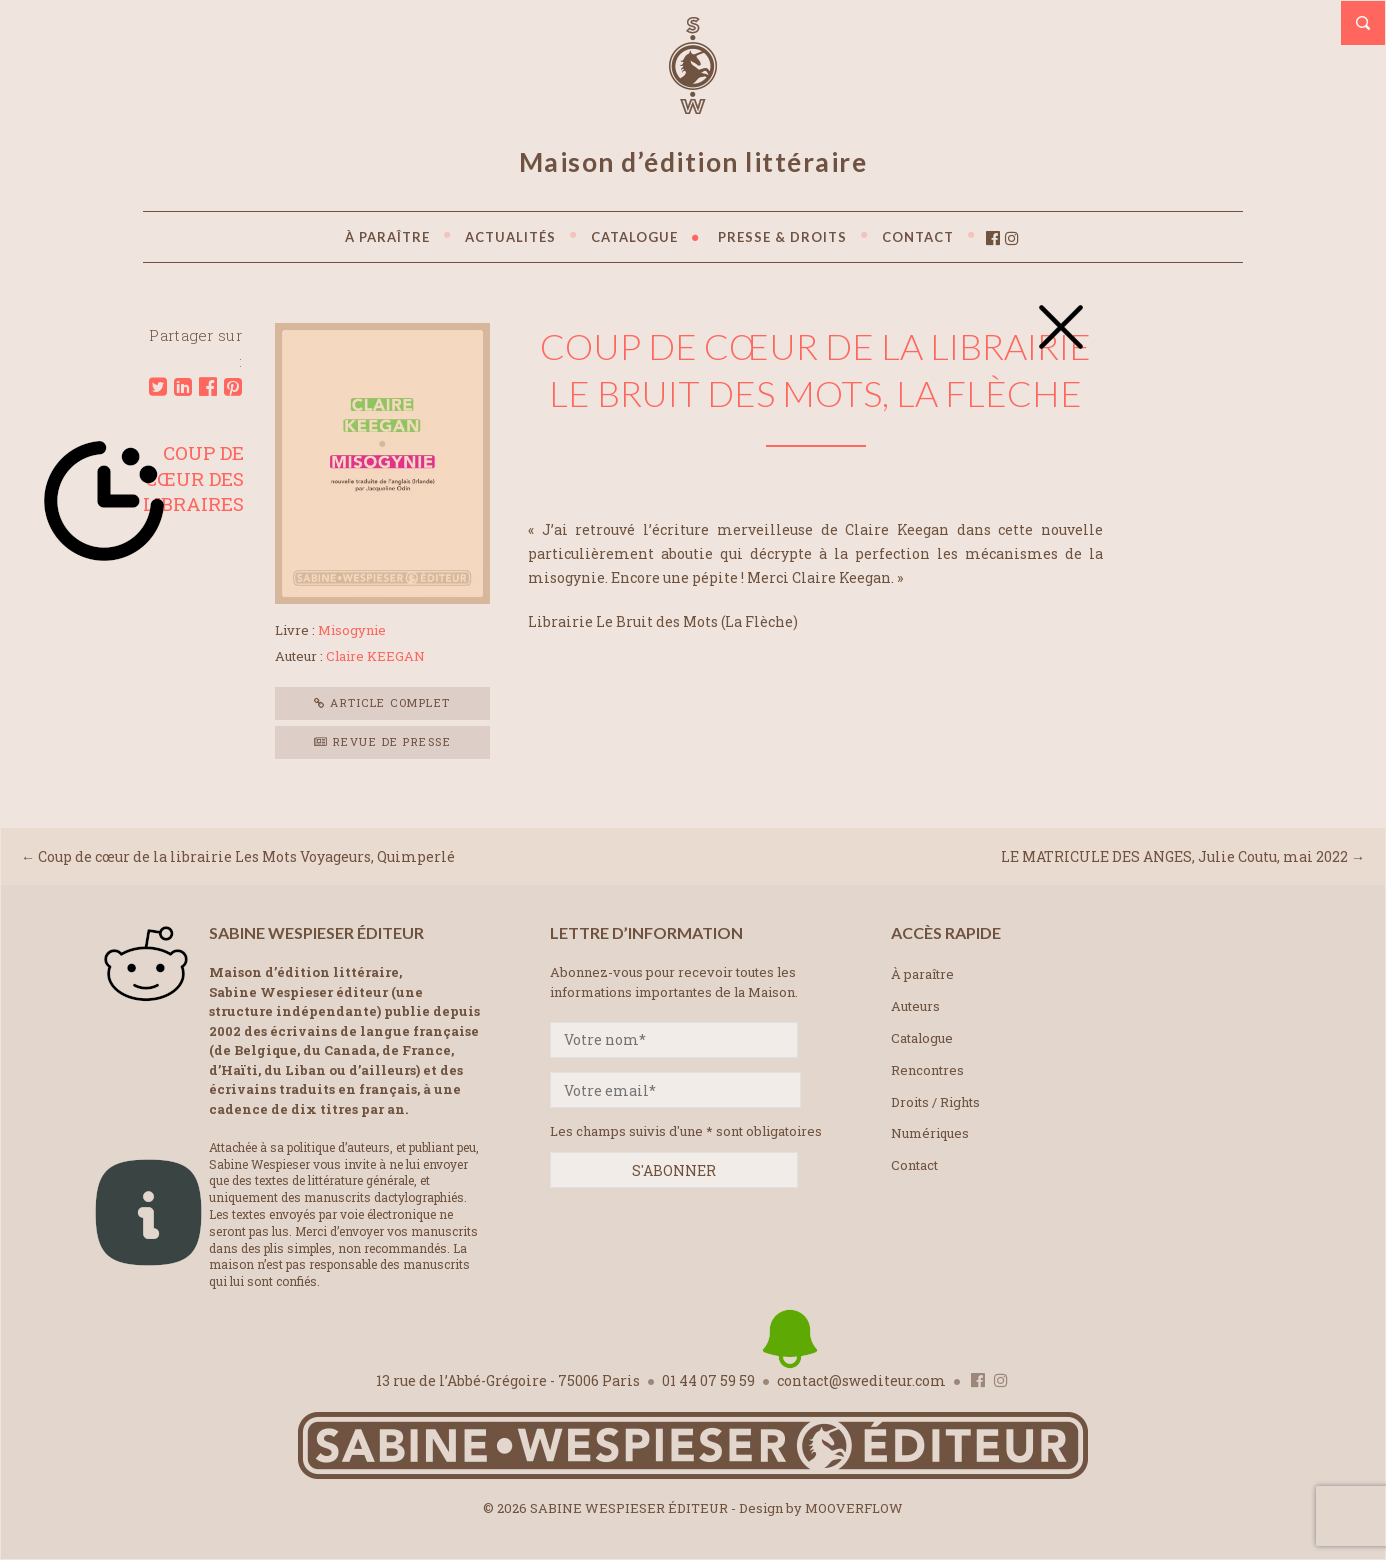 The image size is (1386, 1560). What do you see at coordinates (148, 1212) in the screenshot?
I see `view more information or details` at bounding box center [148, 1212].